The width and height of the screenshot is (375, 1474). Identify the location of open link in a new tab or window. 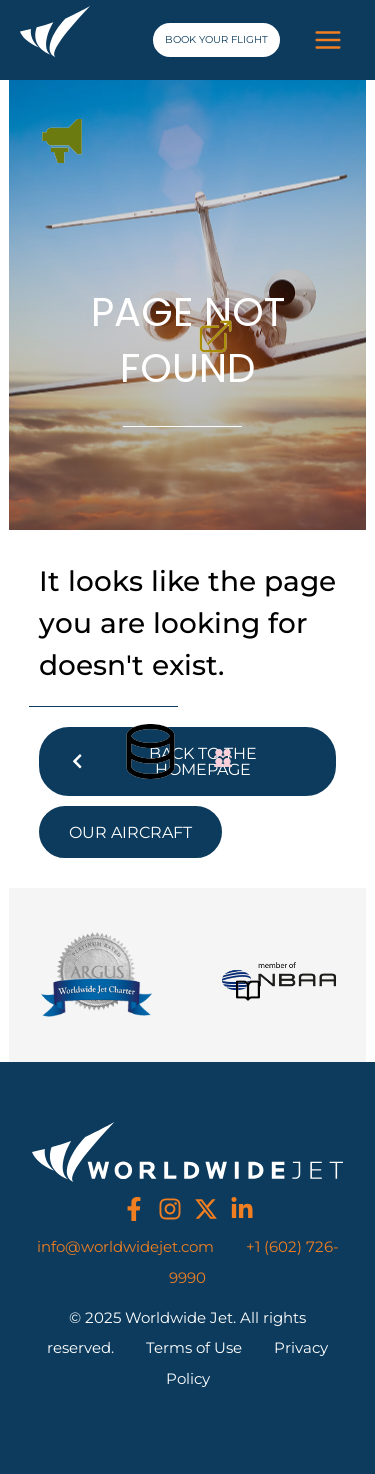
(215, 336).